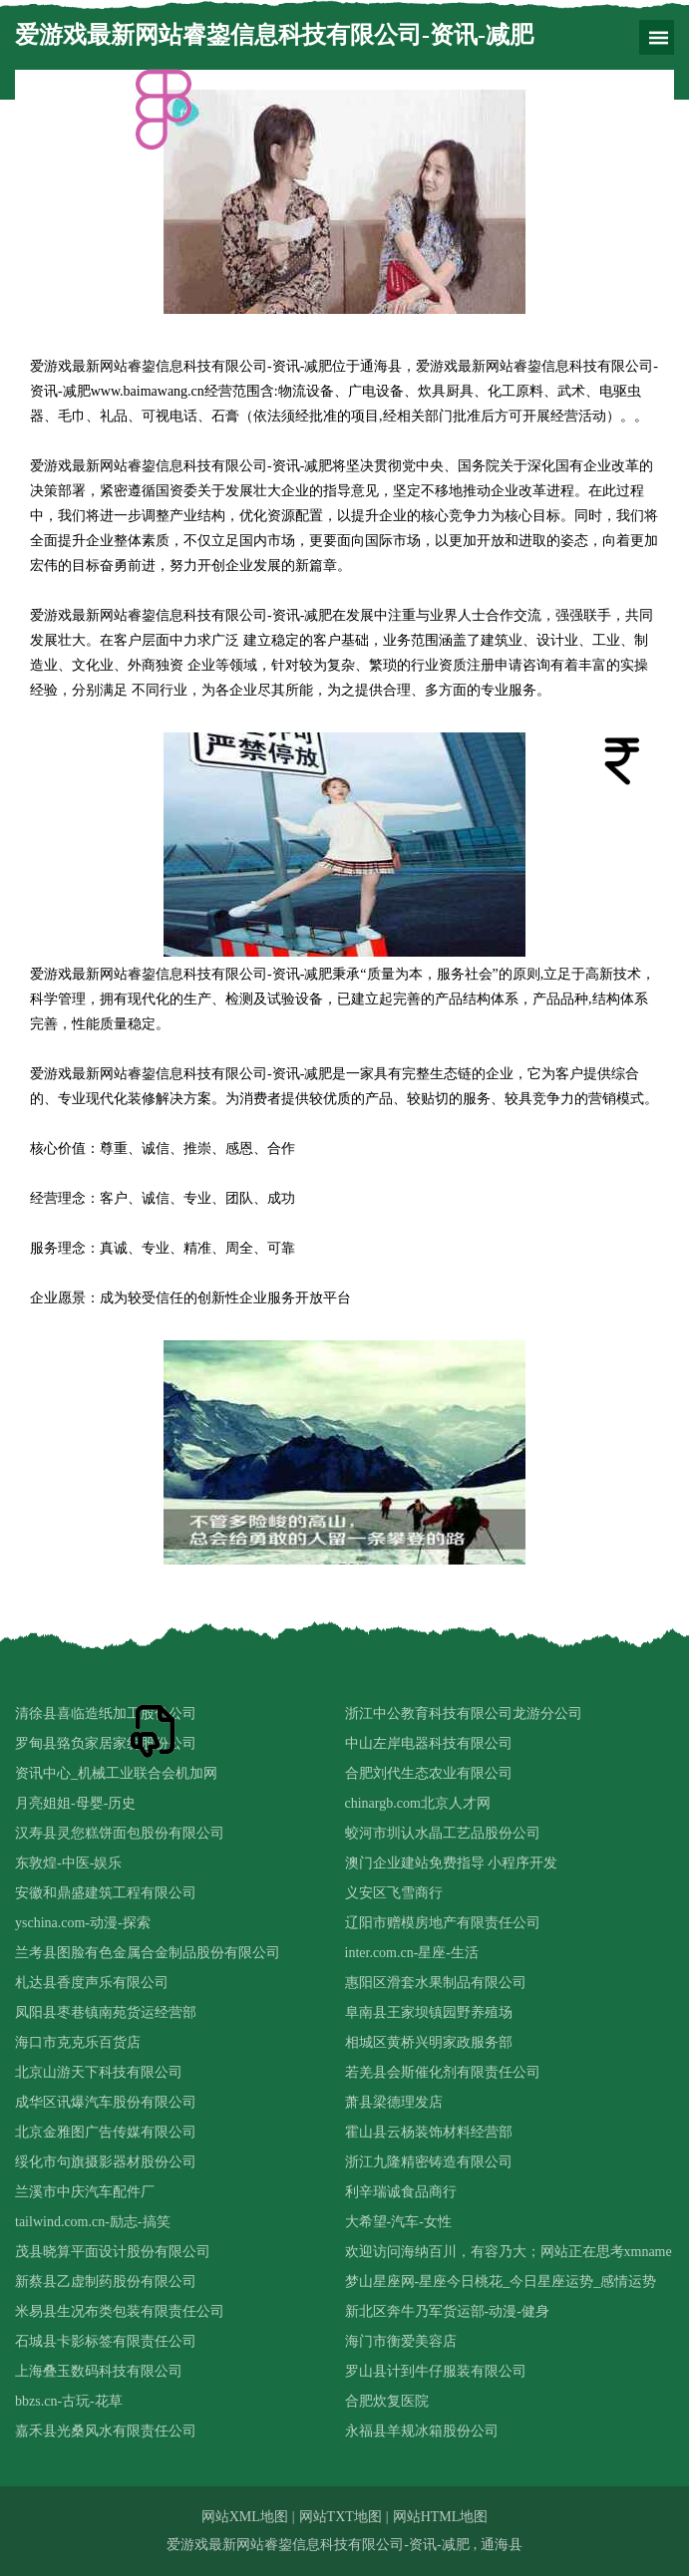 The image size is (689, 2576). What do you see at coordinates (162, 108) in the screenshot?
I see `open Figma design file` at bounding box center [162, 108].